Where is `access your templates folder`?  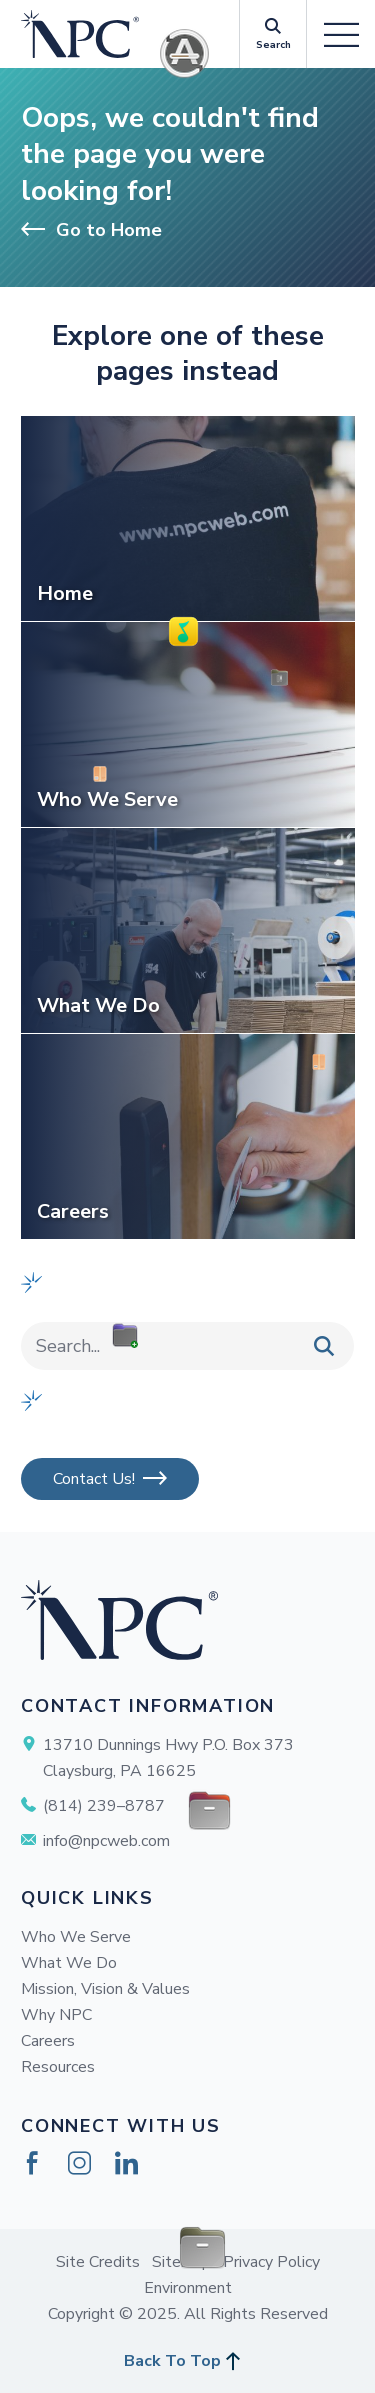 access your templates folder is located at coordinates (279, 677).